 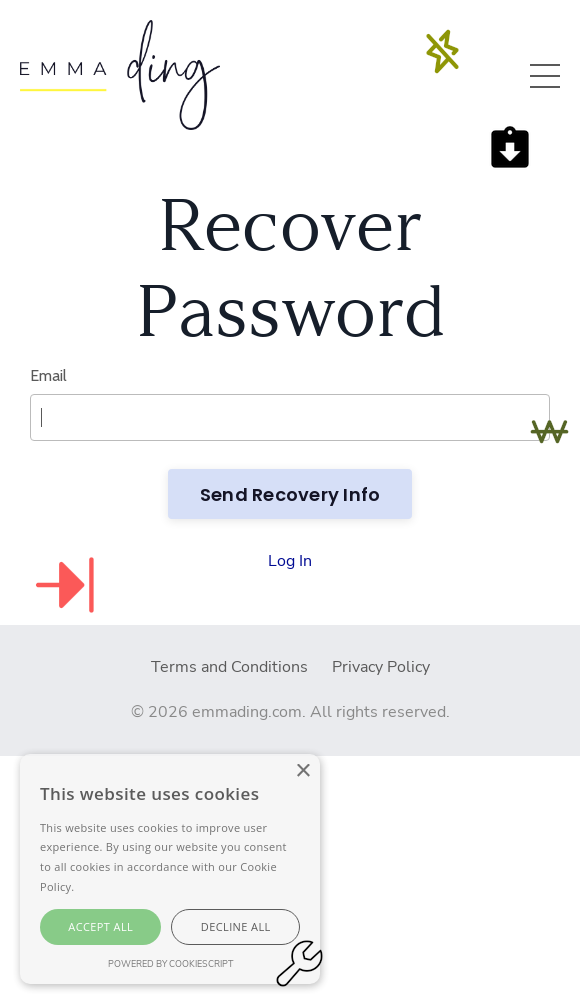 I want to click on access settings or configuration options, so click(x=299, y=963).